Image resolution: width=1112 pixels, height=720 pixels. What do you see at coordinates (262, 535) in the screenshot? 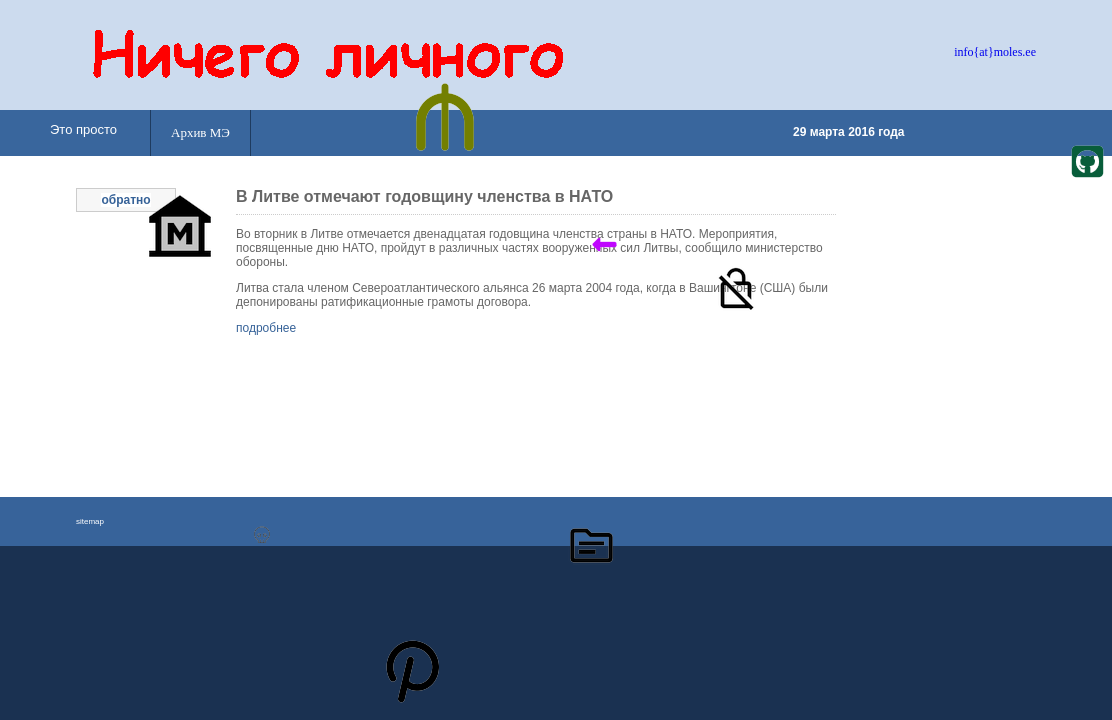
I see `indicates dangerous or hazardous content` at bounding box center [262, 535].